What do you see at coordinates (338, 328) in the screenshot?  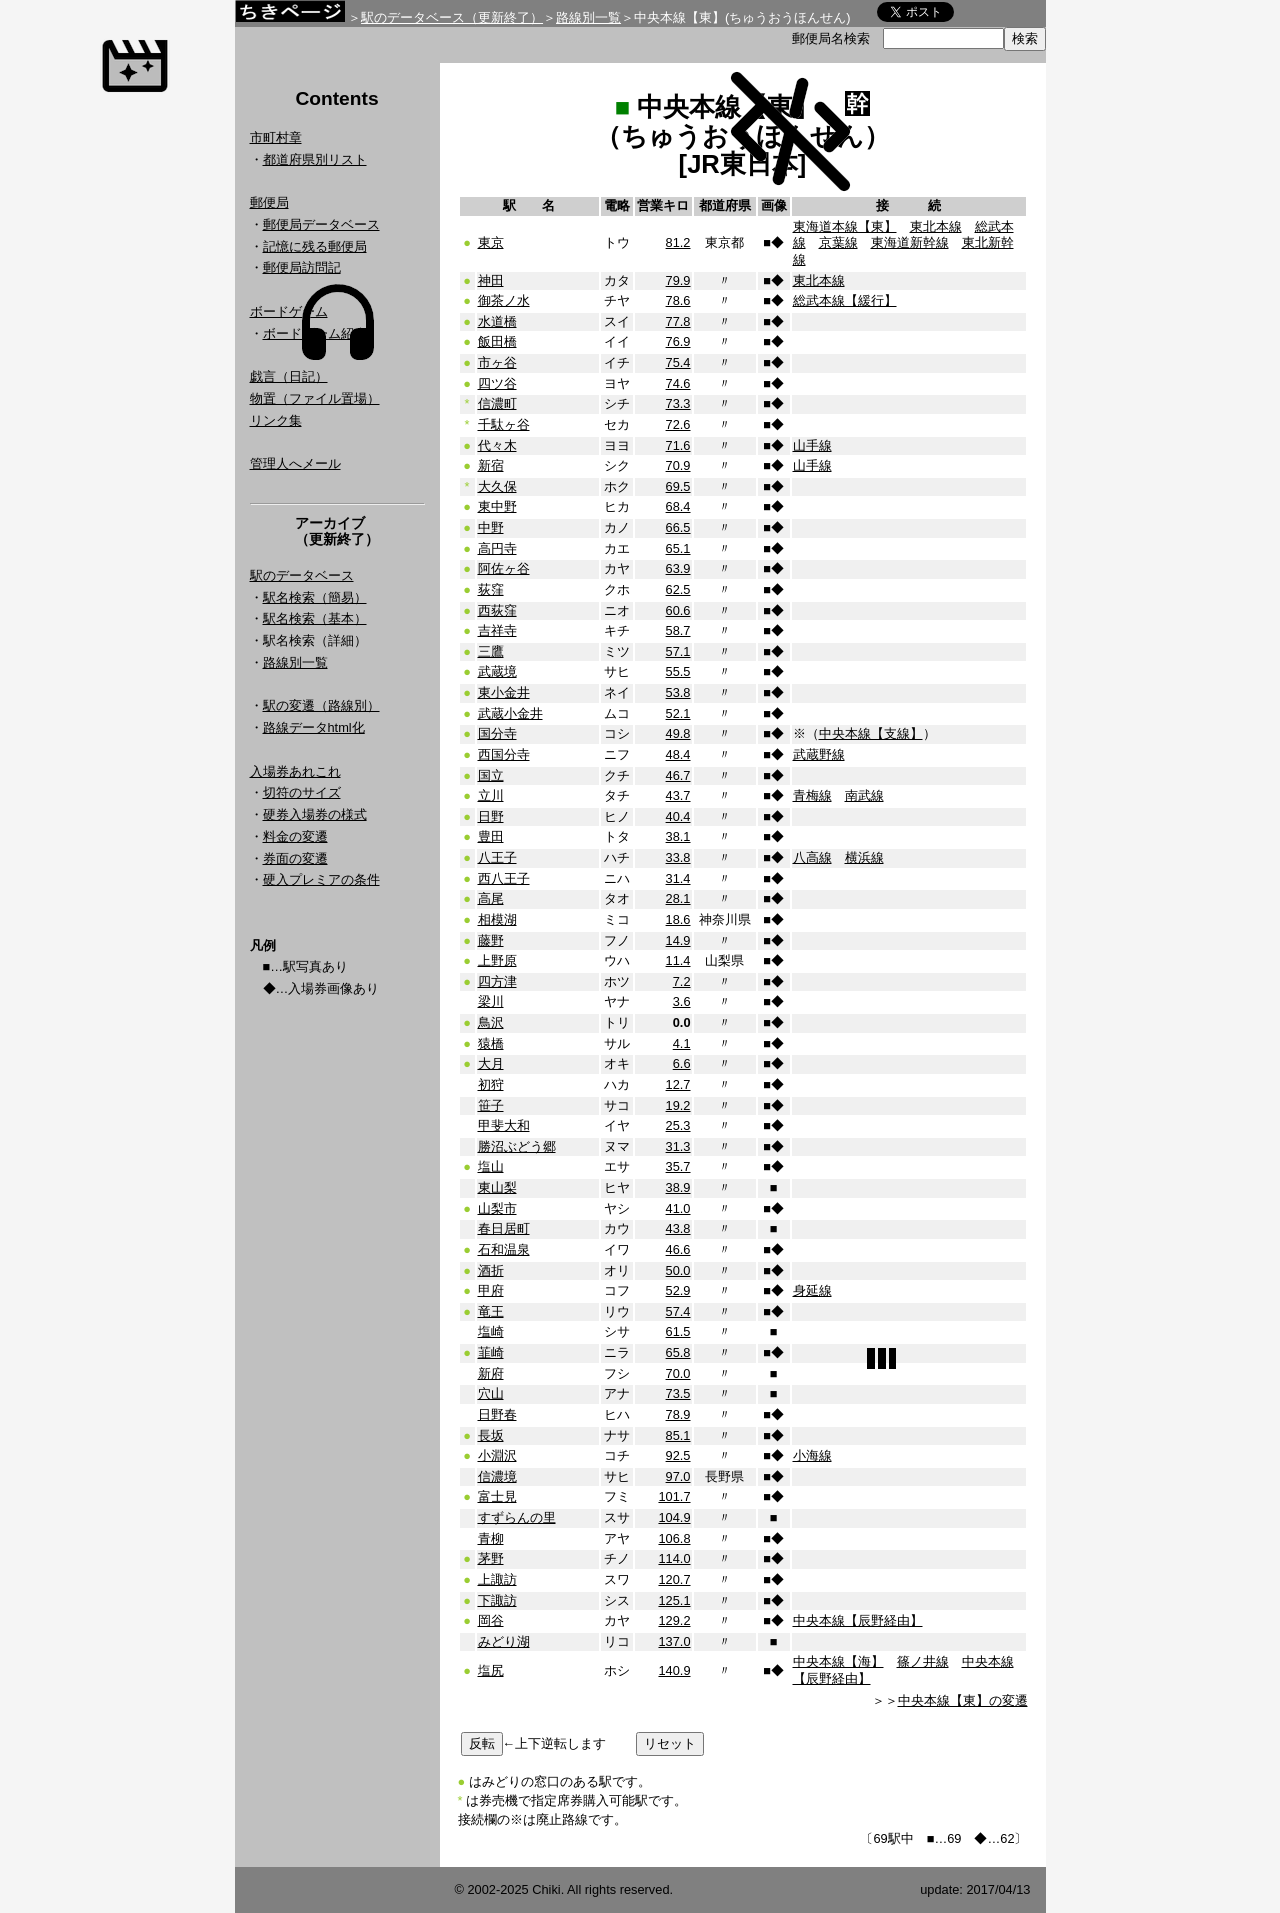 I see `access audio or voice support` at bounding box center [338, 328].